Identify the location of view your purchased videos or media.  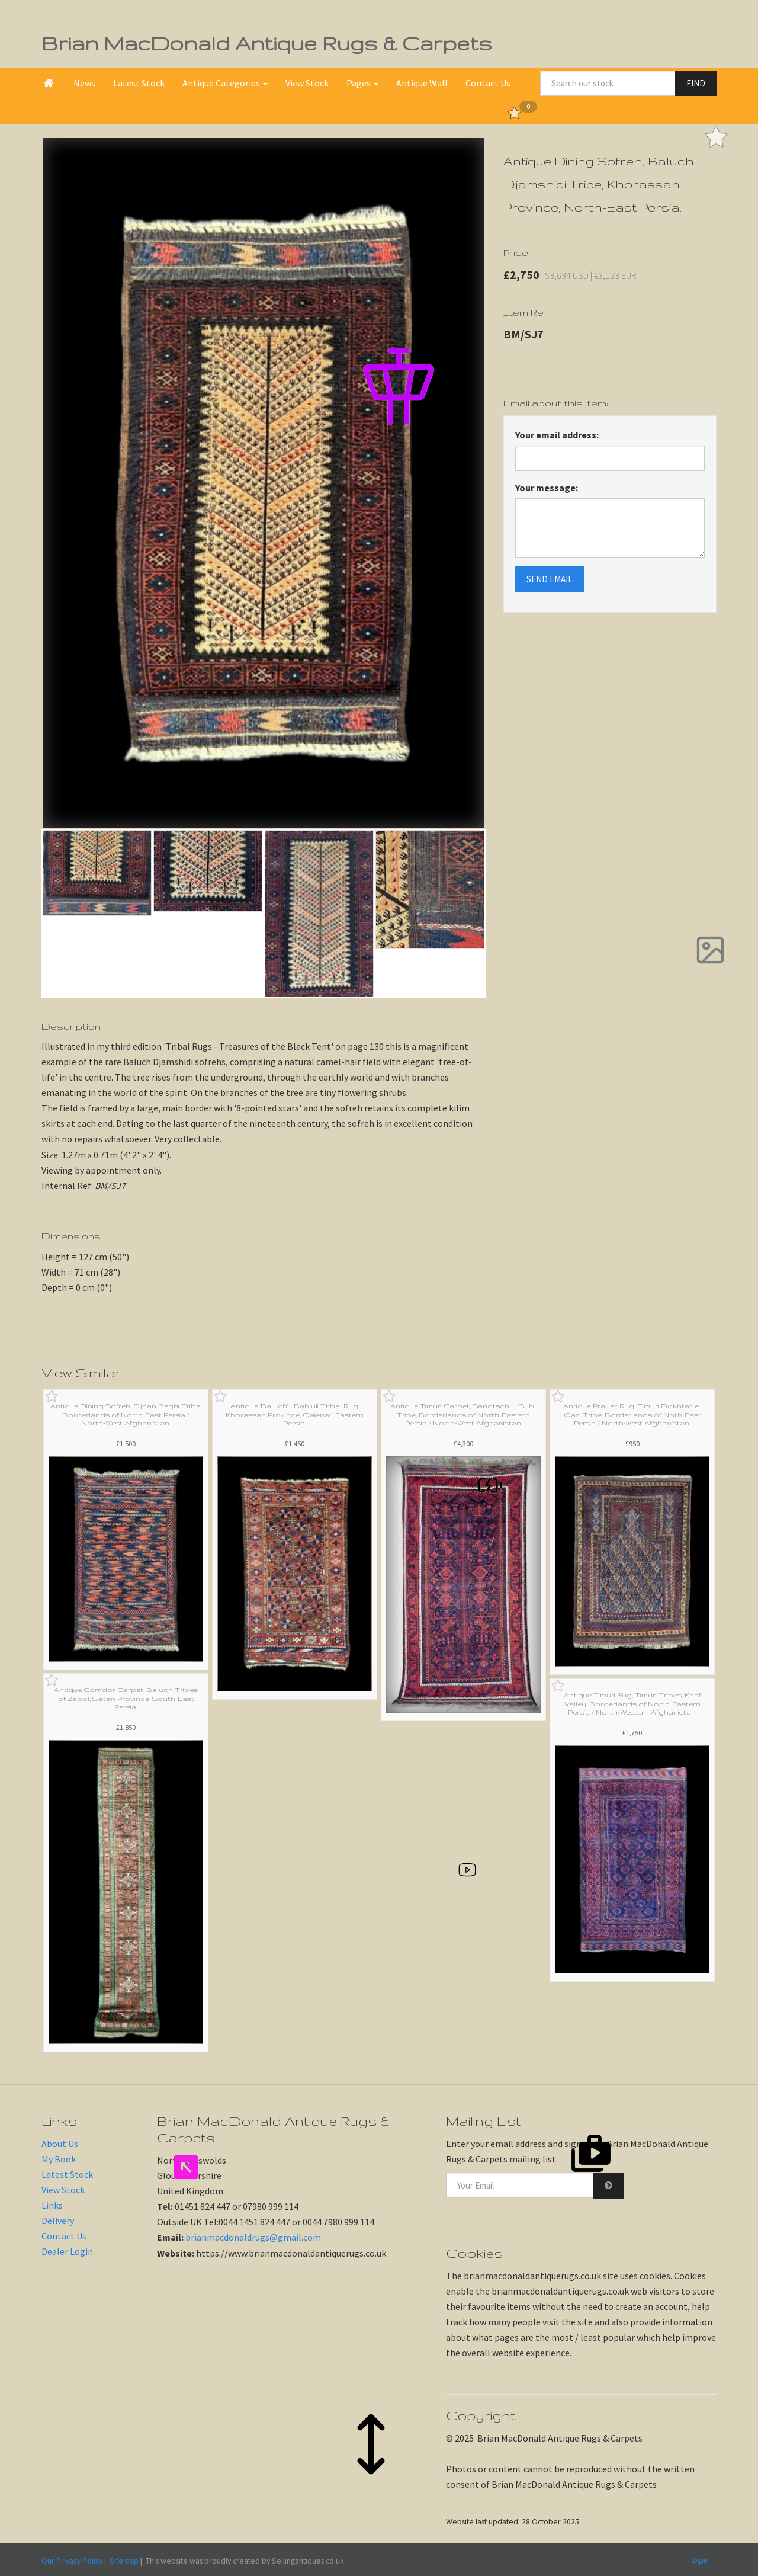
(591, 2154).